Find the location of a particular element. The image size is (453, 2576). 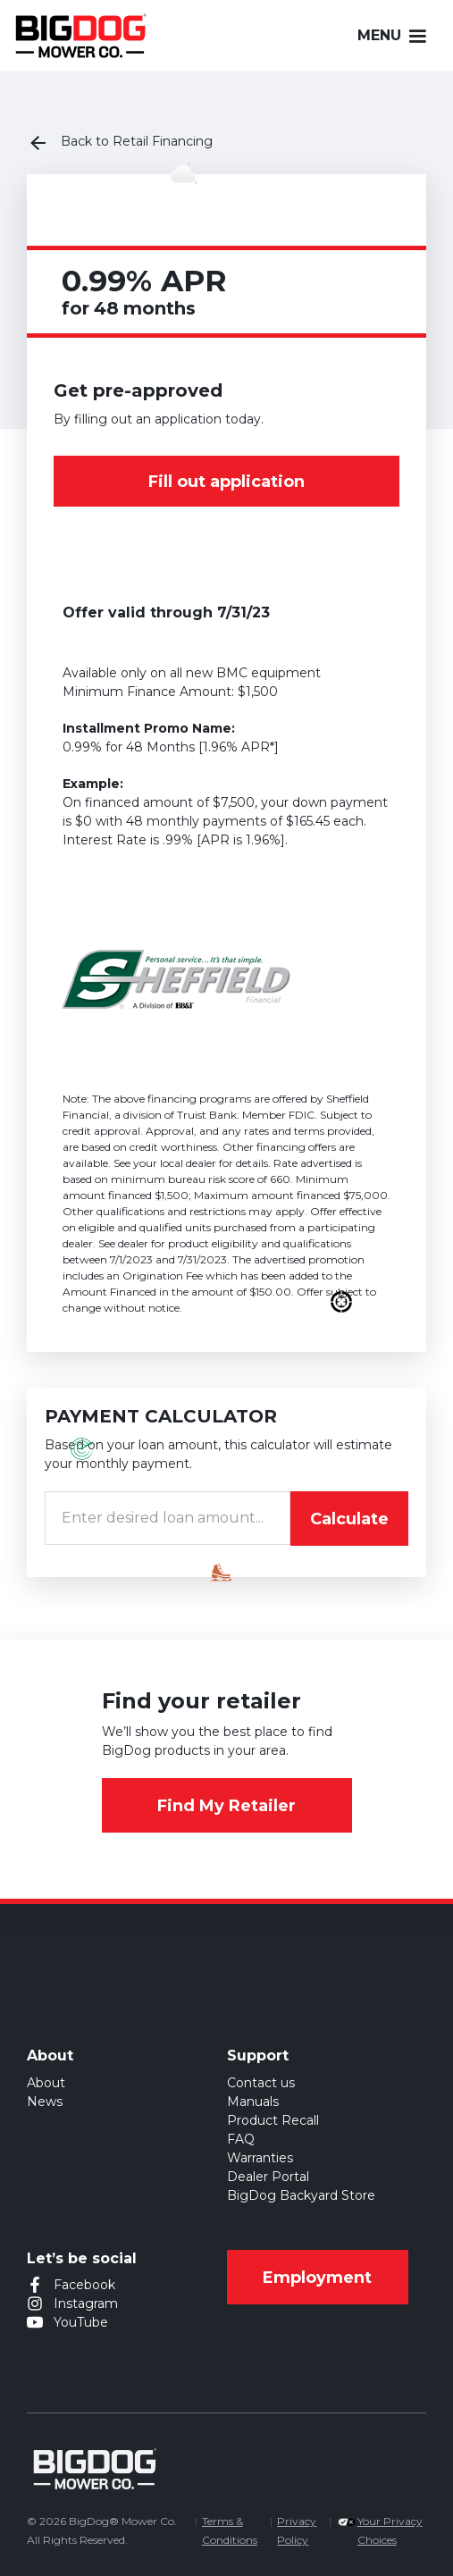

indicates overcast or cloudy conditions at night is located at coordinates (184, 173).